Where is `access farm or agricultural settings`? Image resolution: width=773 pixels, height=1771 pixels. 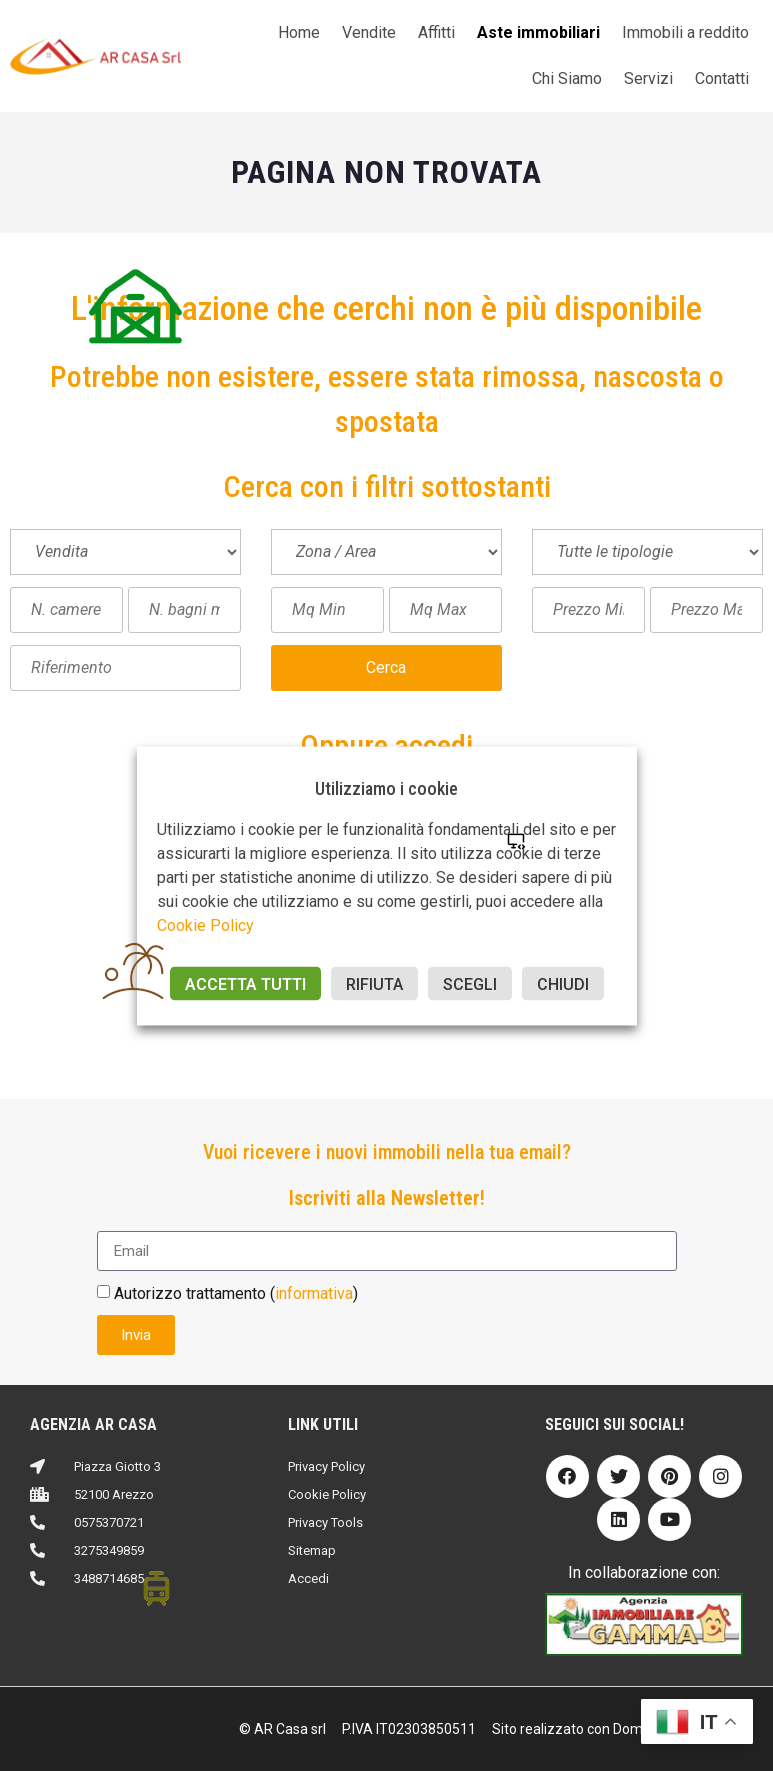
access farm or agricultural settings is located at coordinates (135, 312).